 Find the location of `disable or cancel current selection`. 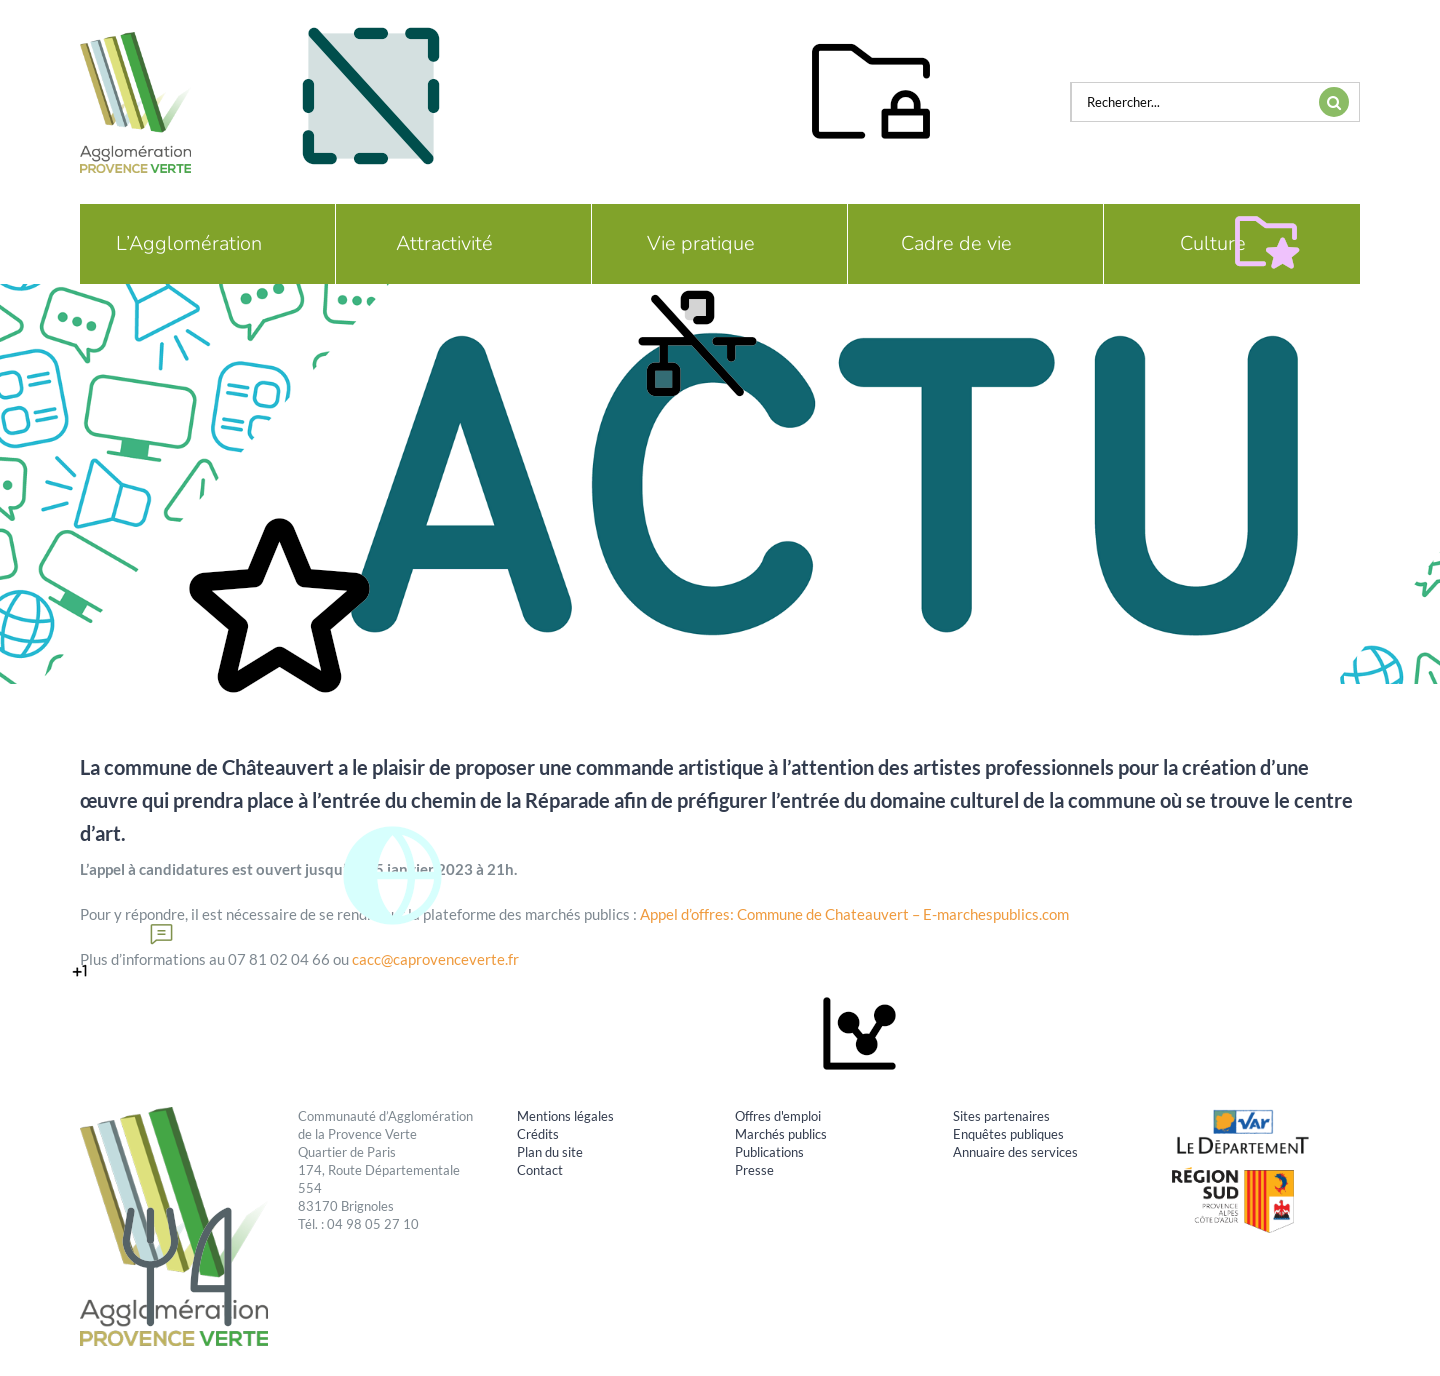

disable or cancel current selection is located at coordinates (371, 96).